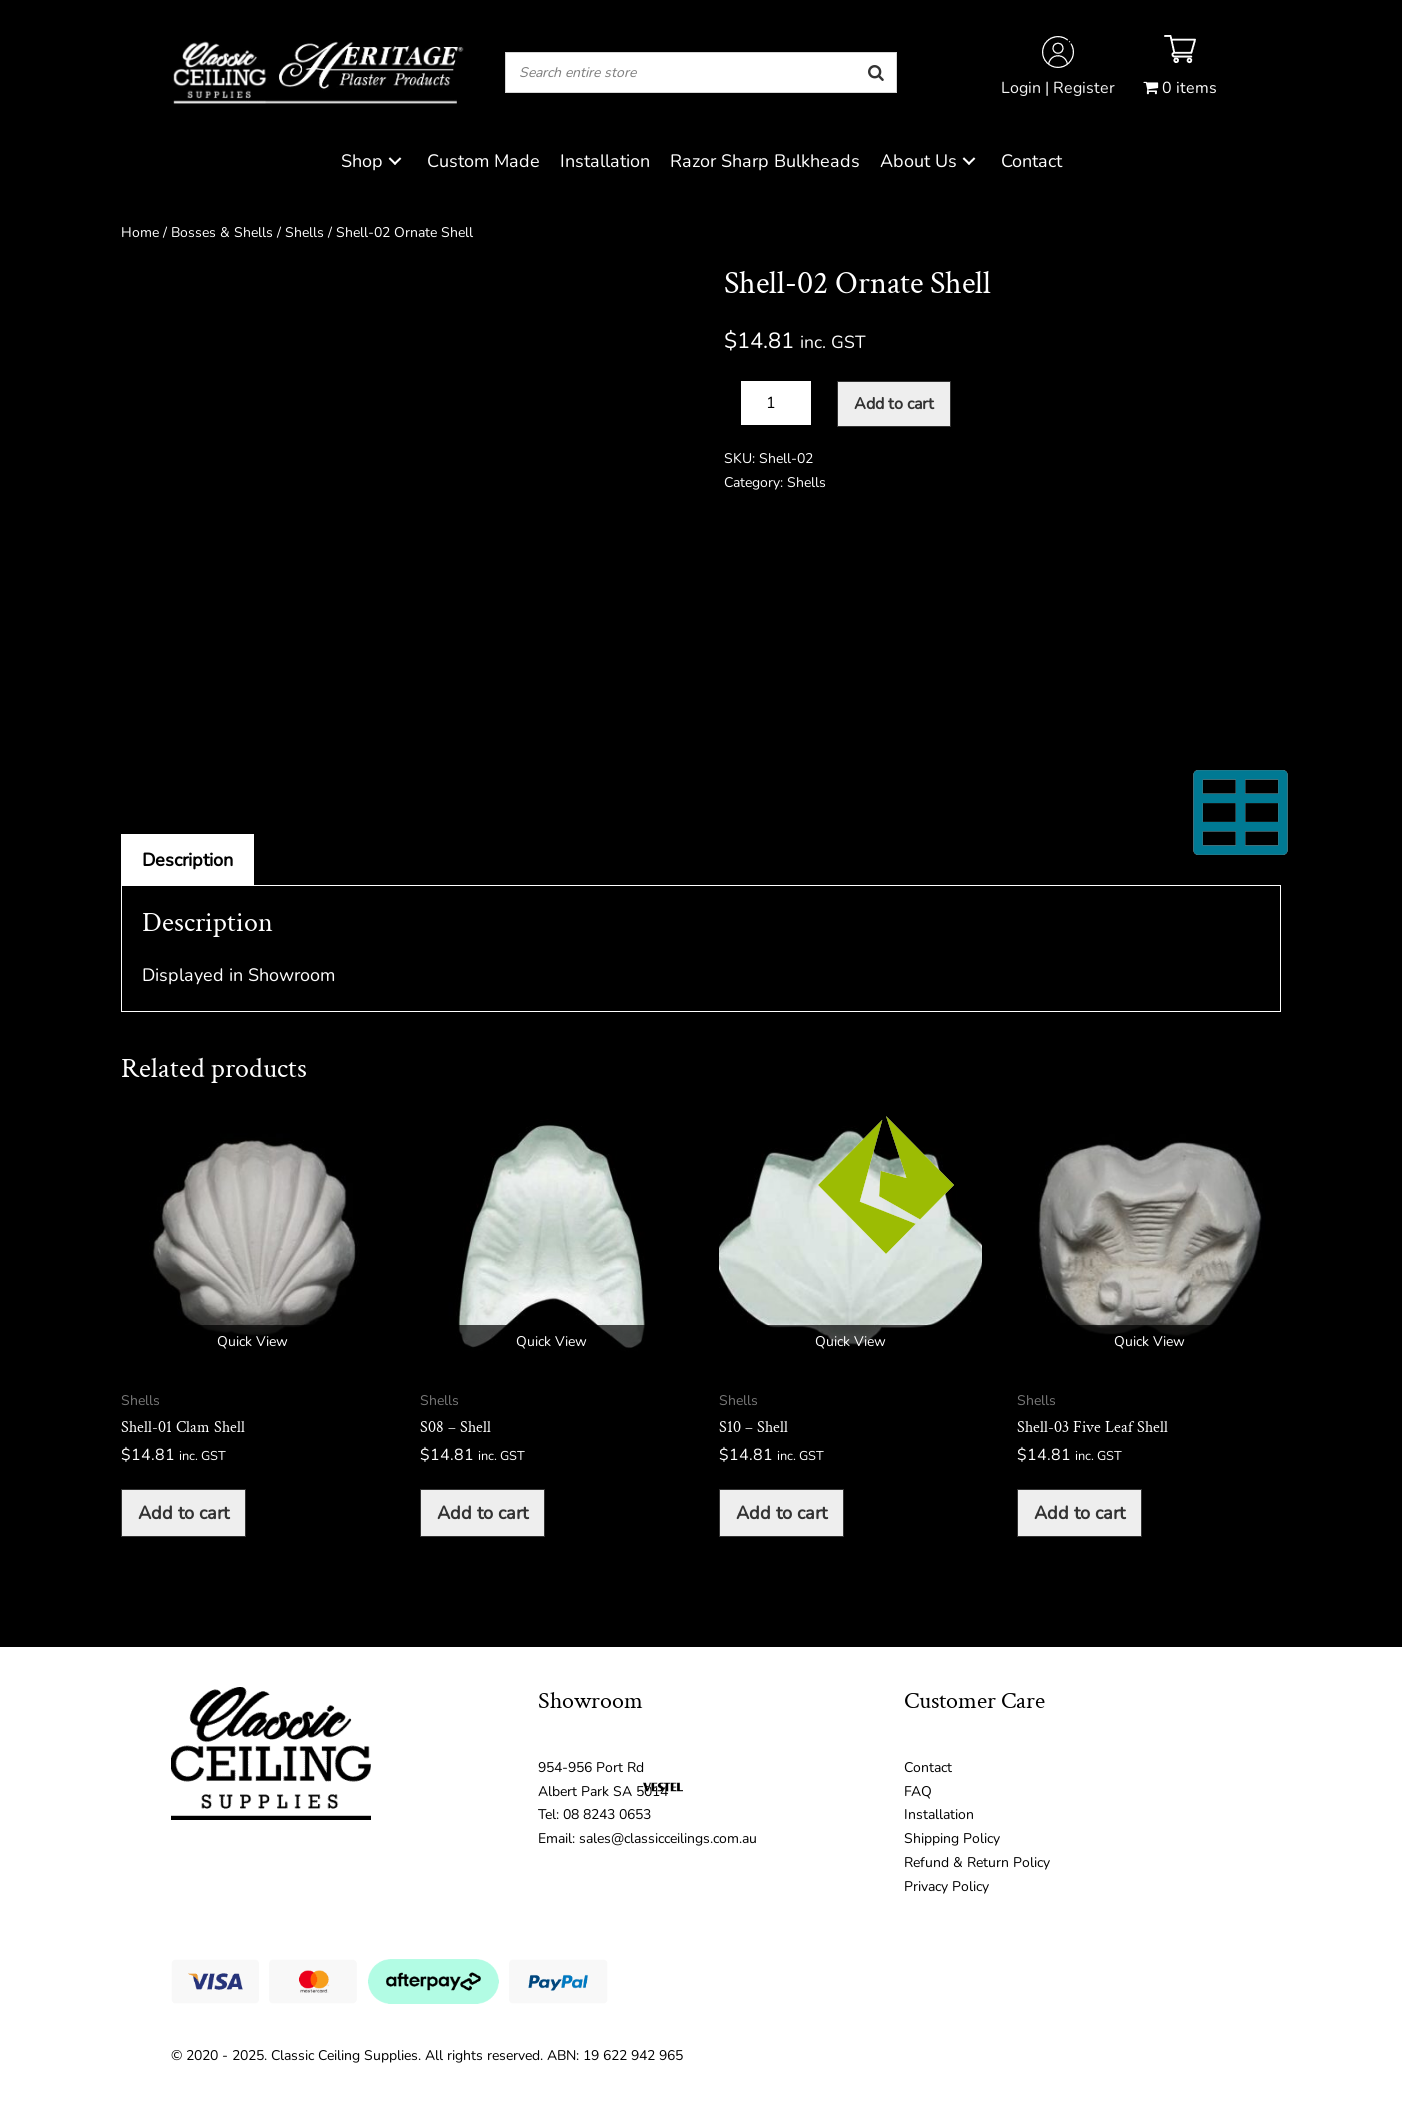 Image resolution: width=1402 pixels, height=2113 pixels. What do you see at coordinates (1240, 812) in the screenshot?
I see `insert a table into the document` at bounding box center [1240, 812].